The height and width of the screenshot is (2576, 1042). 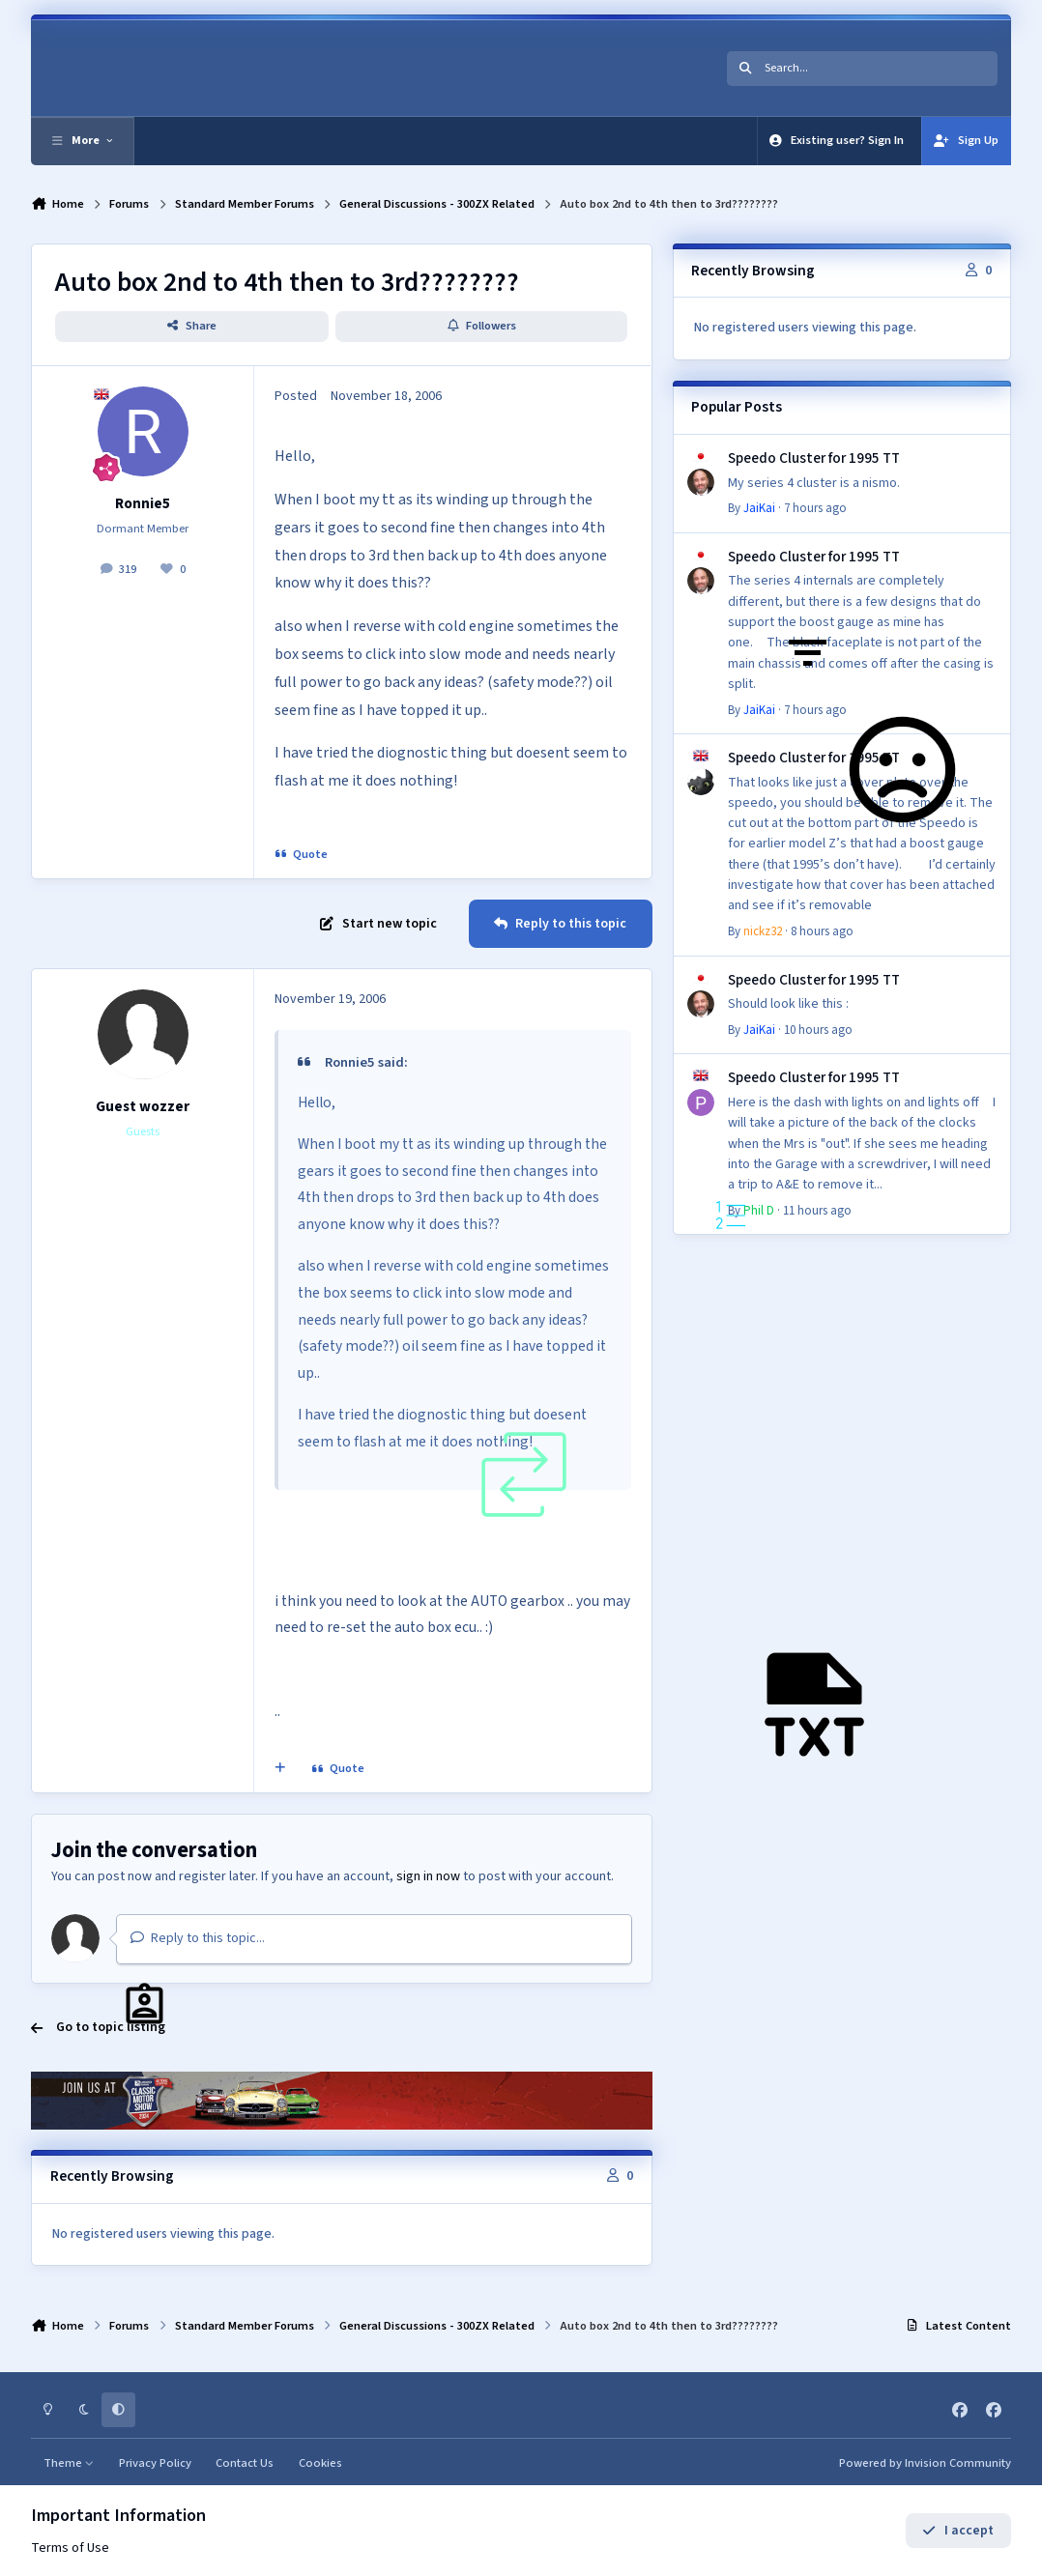 I want to click on open a plain text file, so click(x=814, y=1708).